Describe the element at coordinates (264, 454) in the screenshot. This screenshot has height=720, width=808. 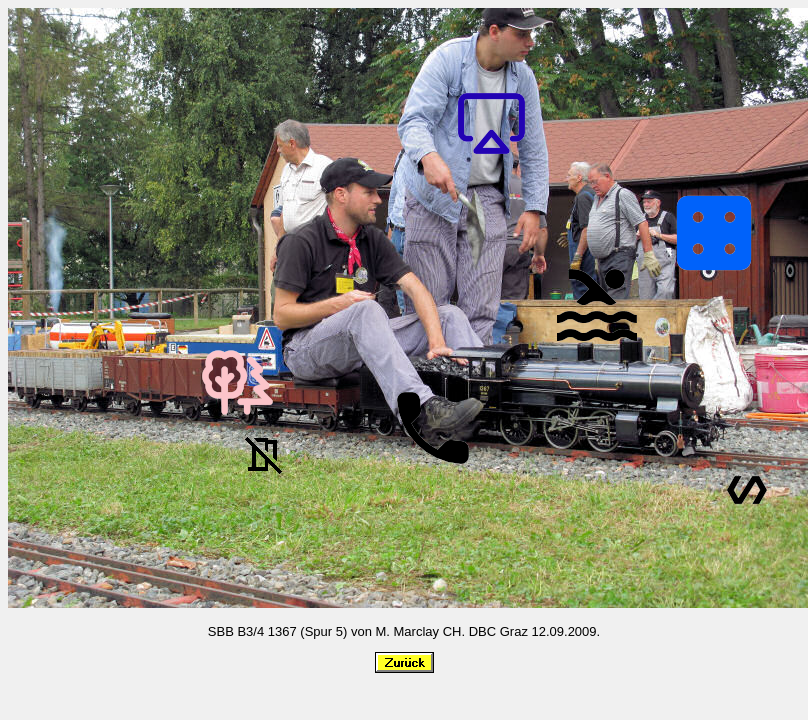
I see `meeting room unavailable` at that location.